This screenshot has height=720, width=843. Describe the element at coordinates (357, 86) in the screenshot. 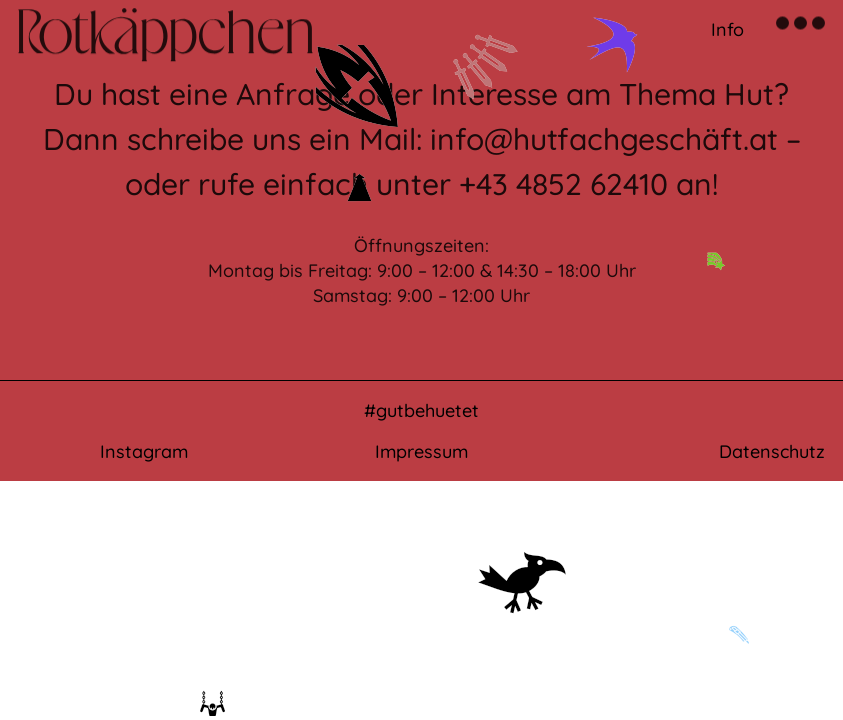

I see `throw or launch a dagger attack` at that location.